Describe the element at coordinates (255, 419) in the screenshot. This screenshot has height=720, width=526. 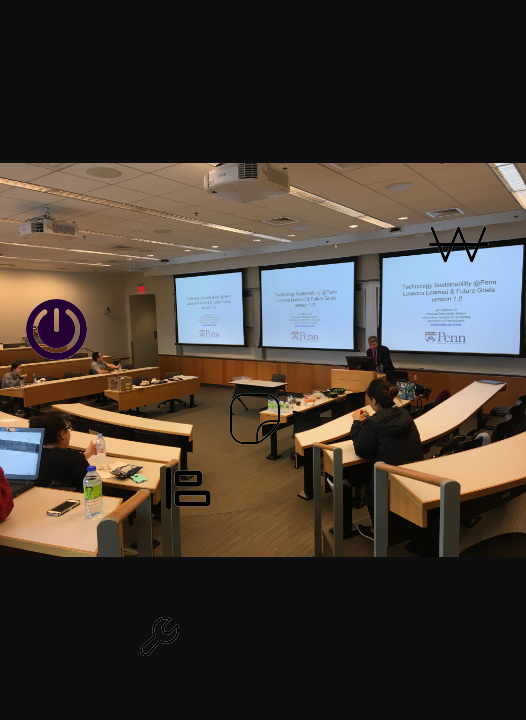
I see `add a sticker to your message` at that location.